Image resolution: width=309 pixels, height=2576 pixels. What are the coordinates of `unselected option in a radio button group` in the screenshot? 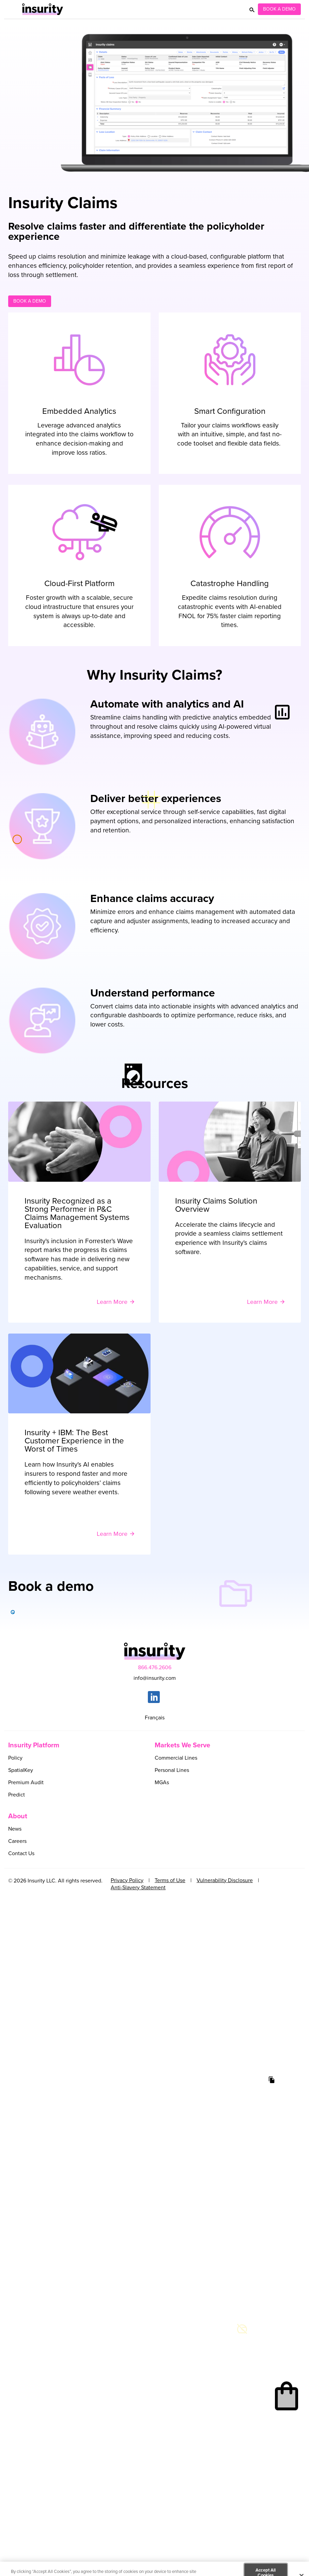 It's located at (17, 839).